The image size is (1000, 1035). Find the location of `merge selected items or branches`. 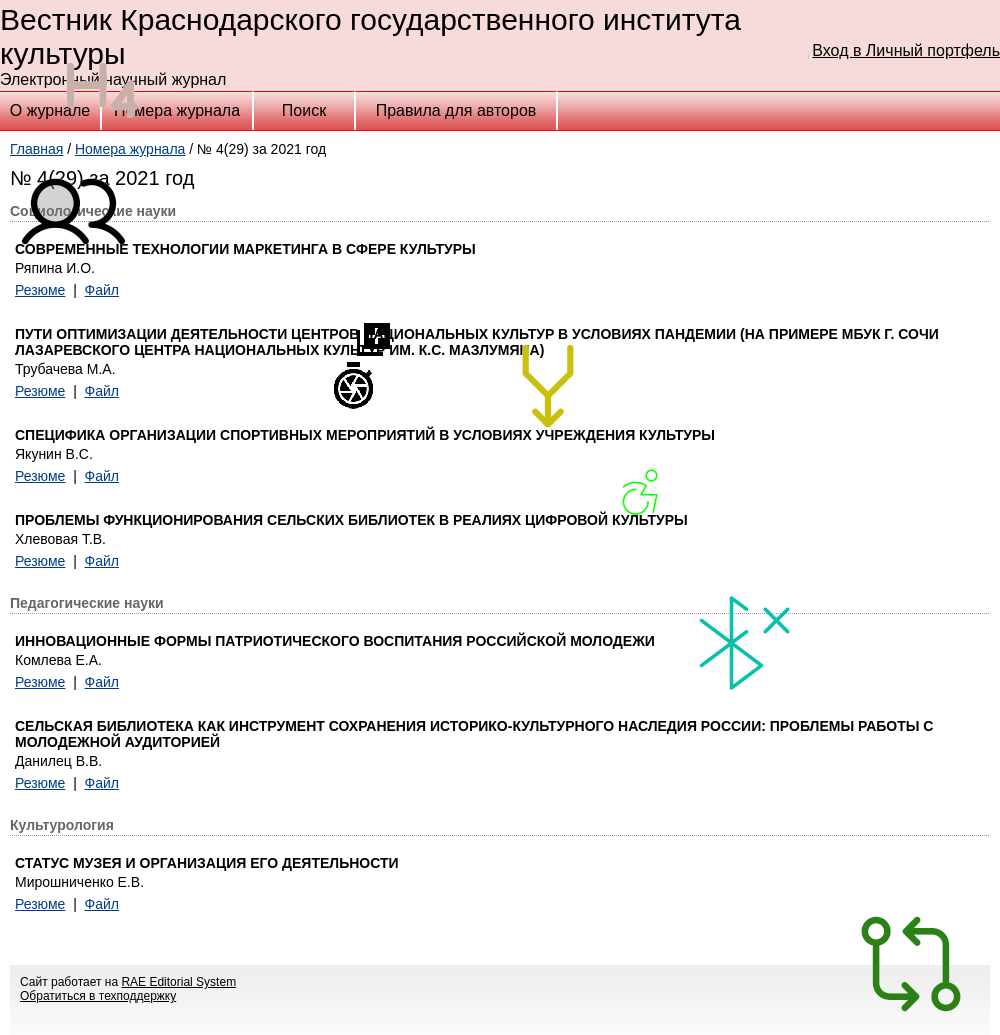

merge selected items or branches is located at coordinates (548, 383).